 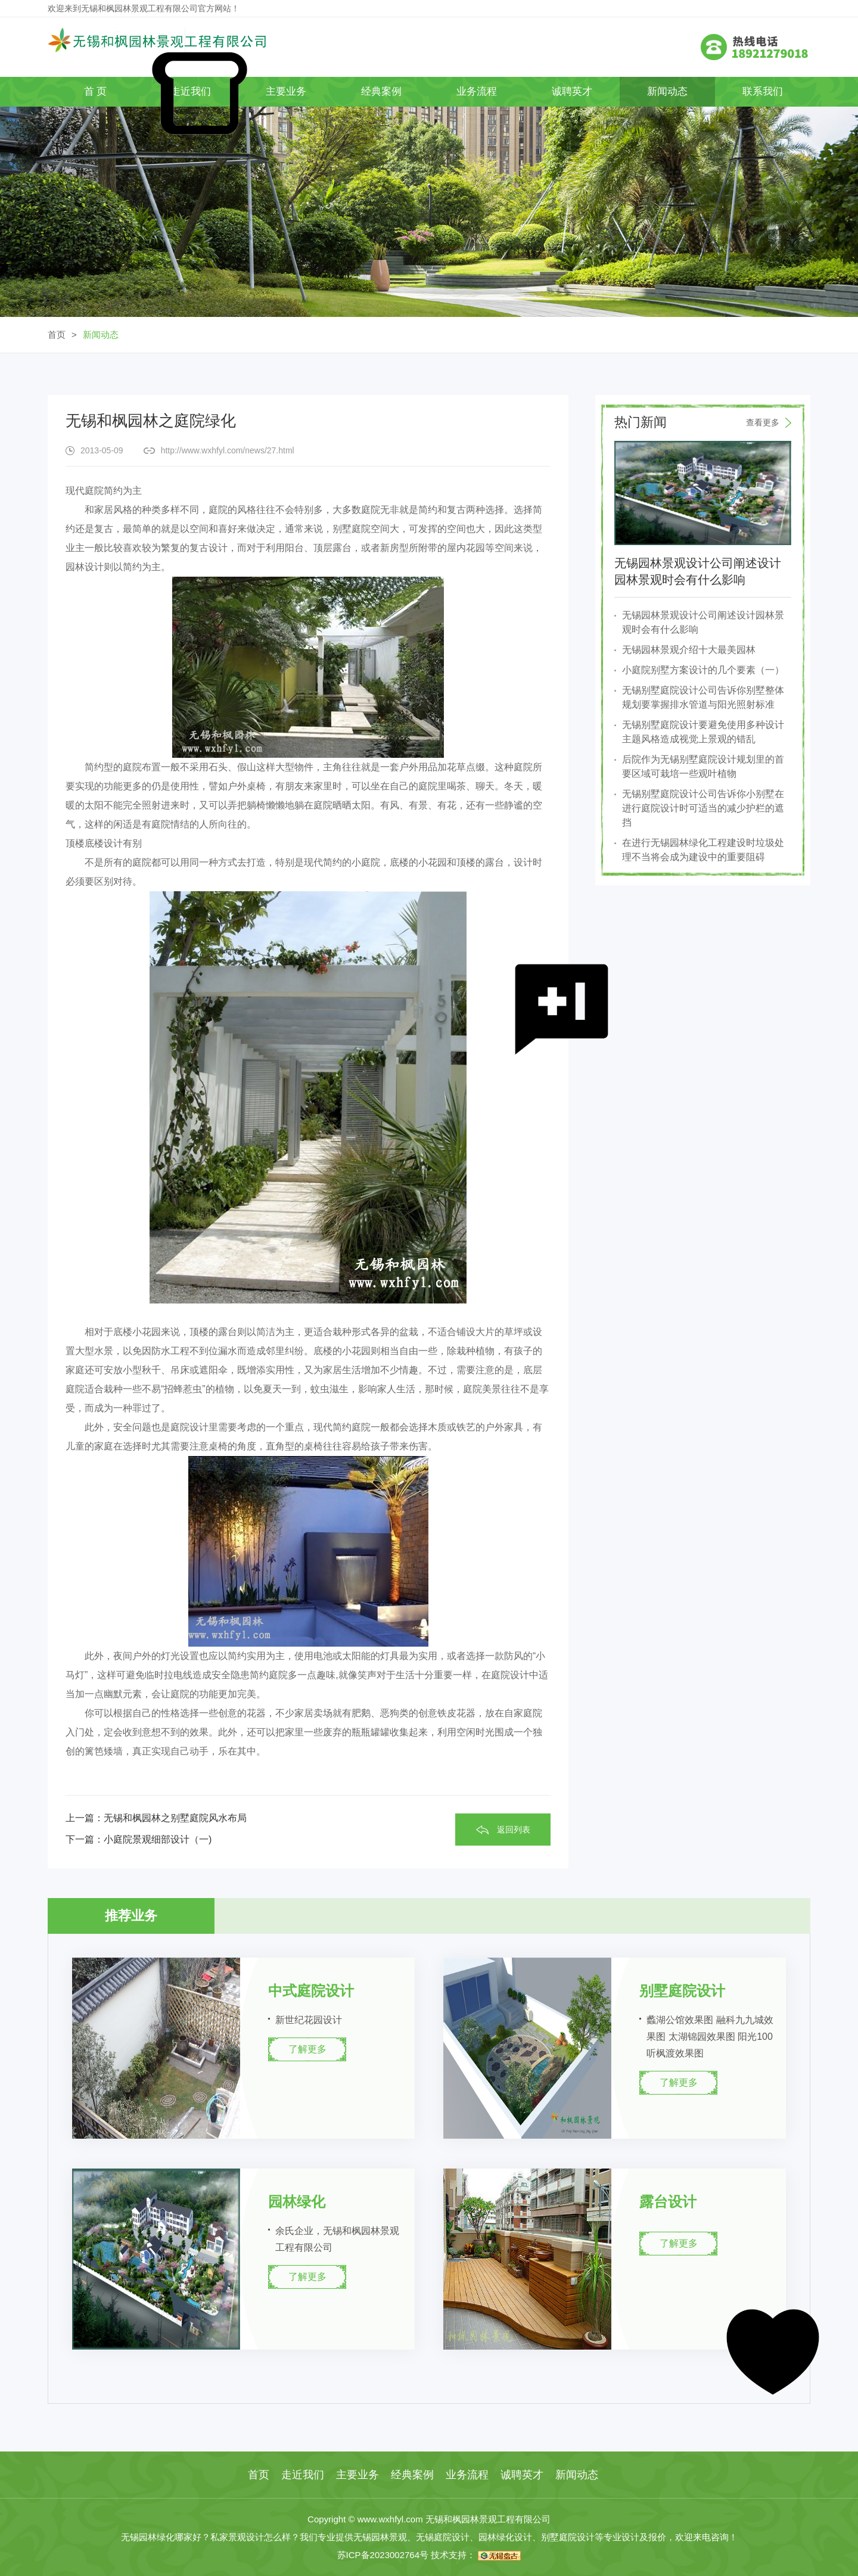 What do you see at coordinates (773, 2351) in the screenshot?
I see `add to favorites` at bounding box center [773, 2351].